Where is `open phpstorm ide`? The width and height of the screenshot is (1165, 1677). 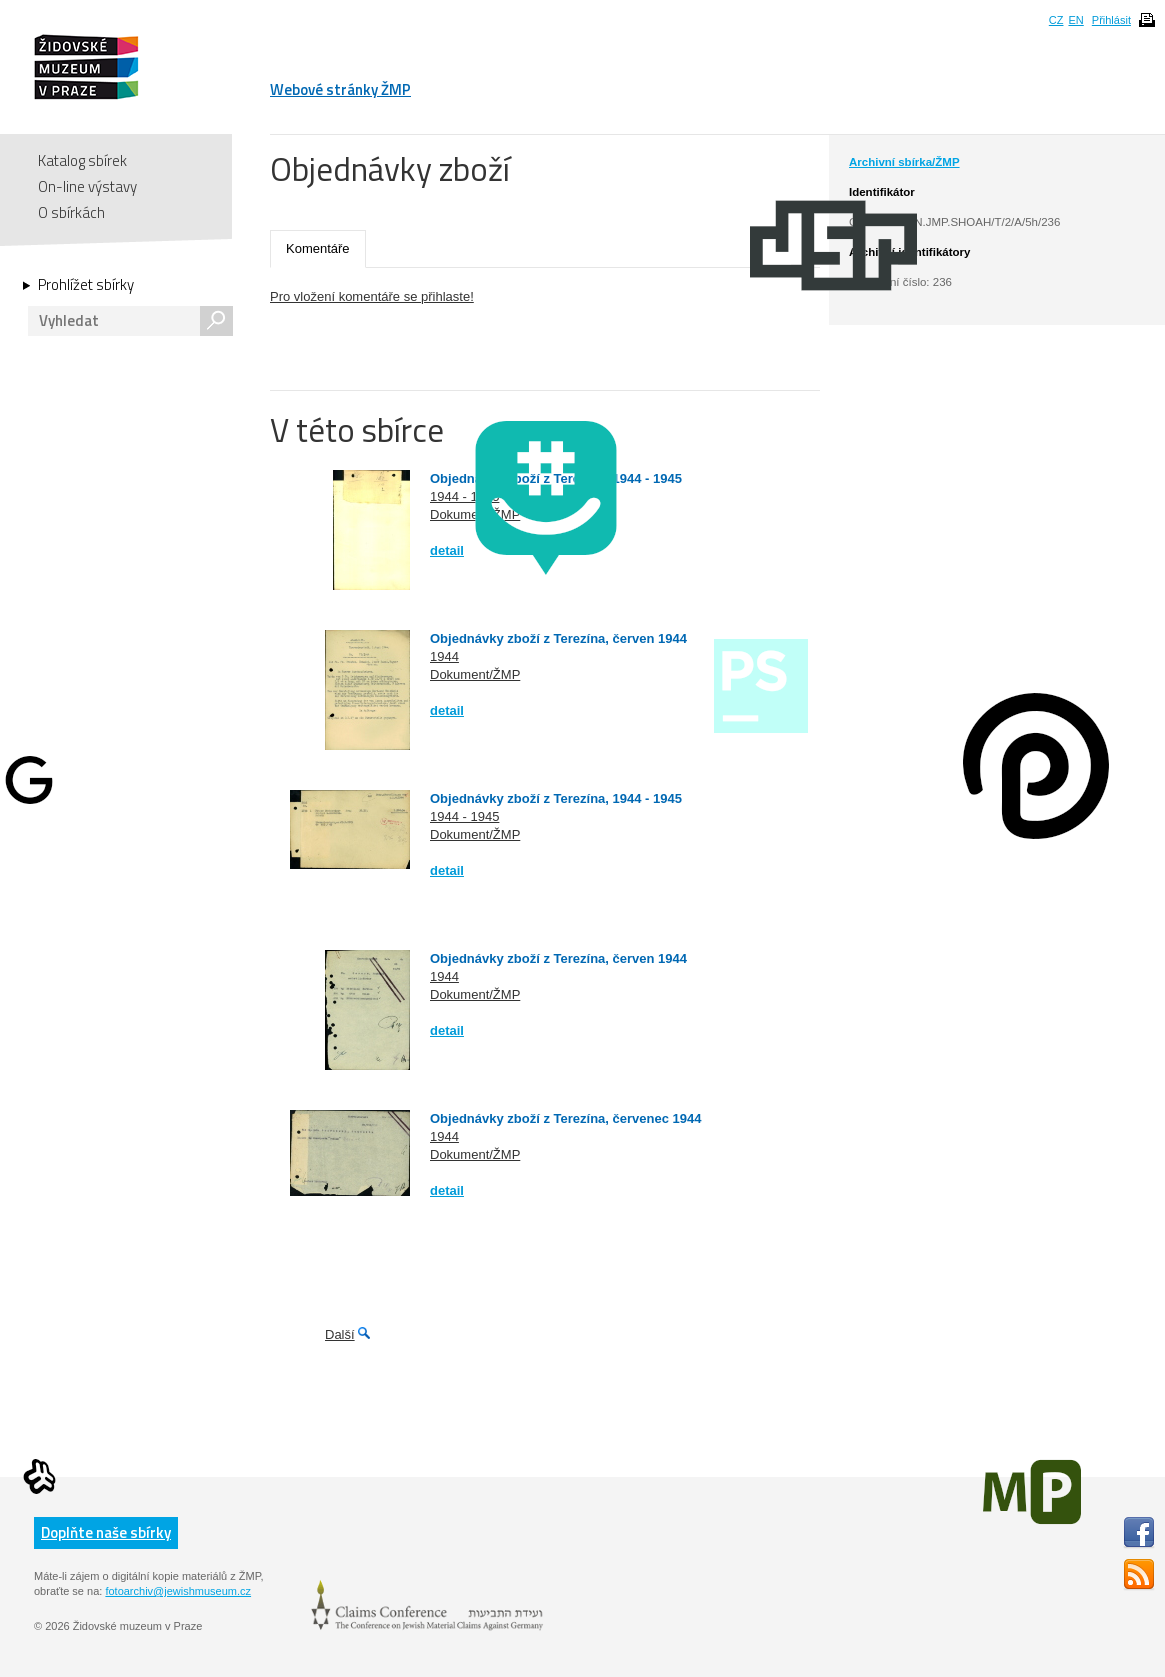
open phpstorm ide is located at coordinates (761, 686).